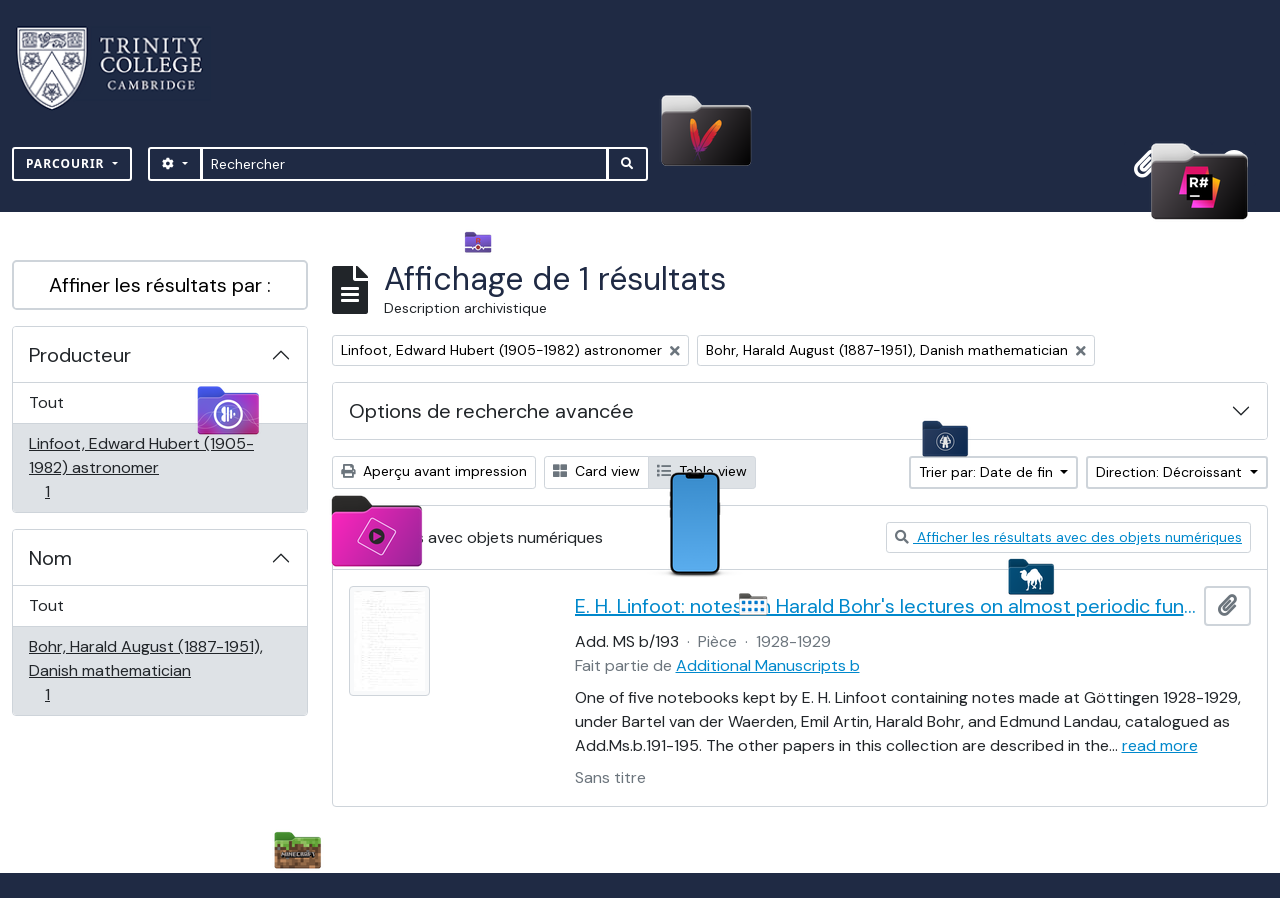  Describe the element at coordinates (228, 412) in the screenshot. I see `open folder containing Anghami music files` at that location.